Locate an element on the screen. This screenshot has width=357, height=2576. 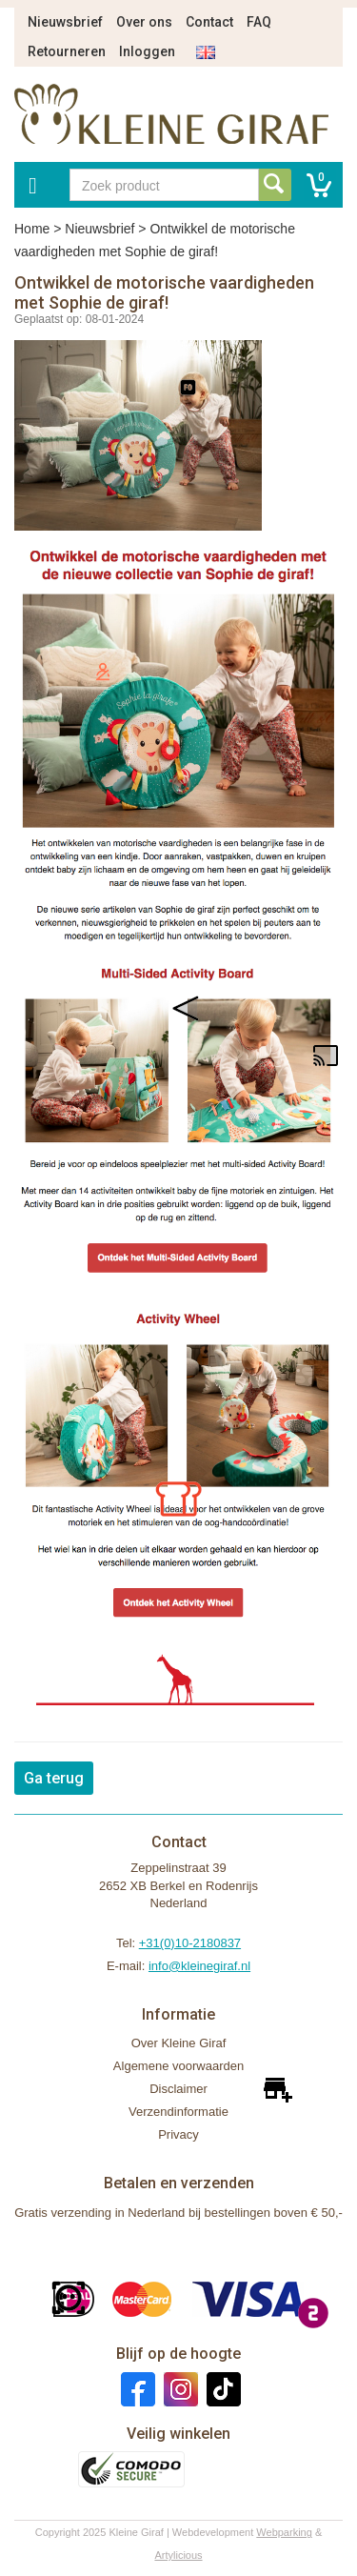
scan face to unlock or authenticate is located at coordinates (69, 2298).